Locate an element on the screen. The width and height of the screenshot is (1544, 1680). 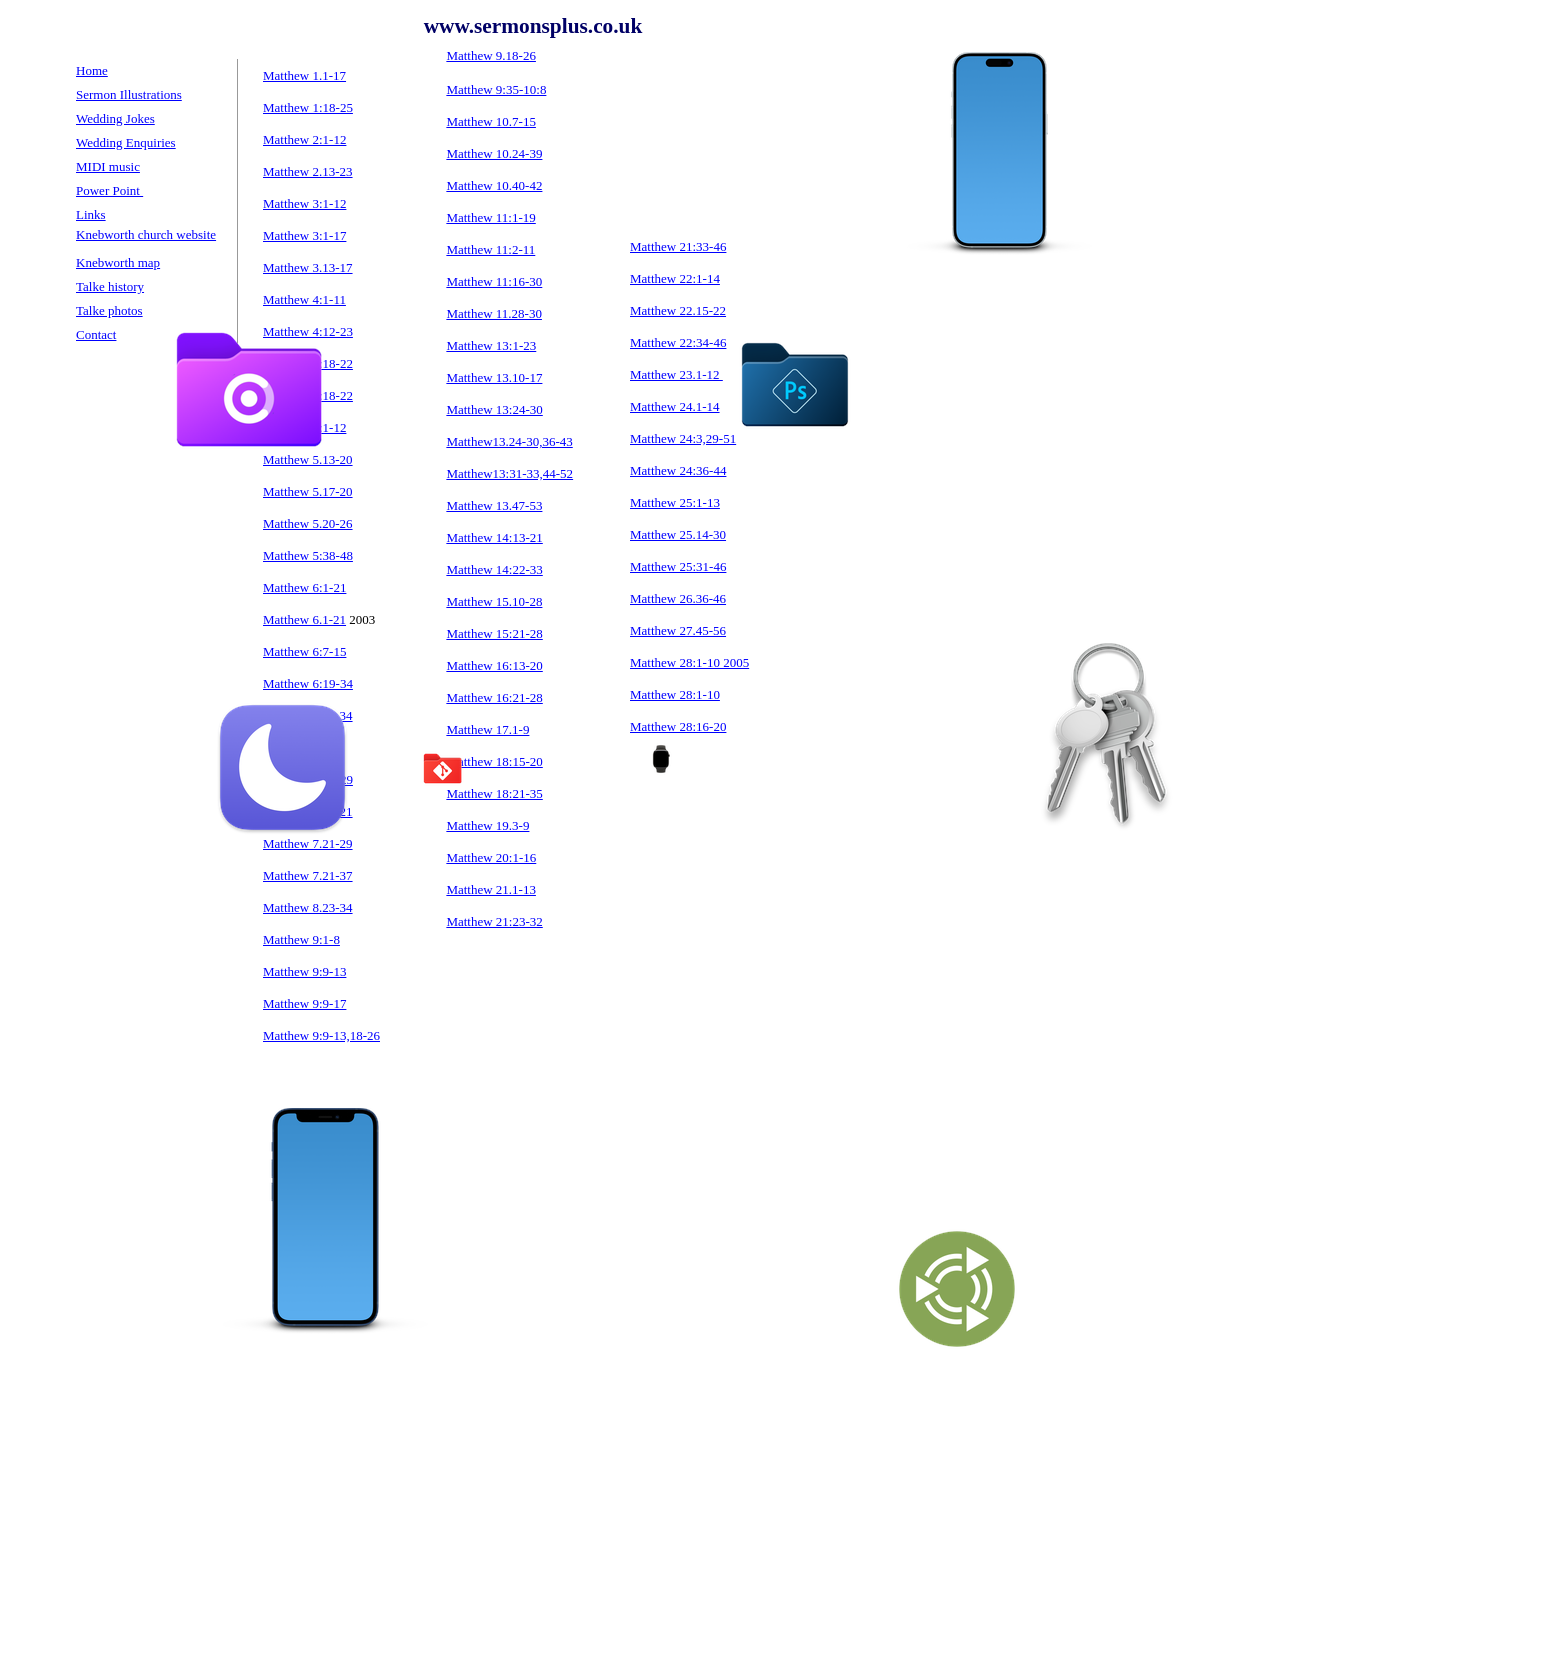
access account and login settings is located at coordinates (1108, 738).